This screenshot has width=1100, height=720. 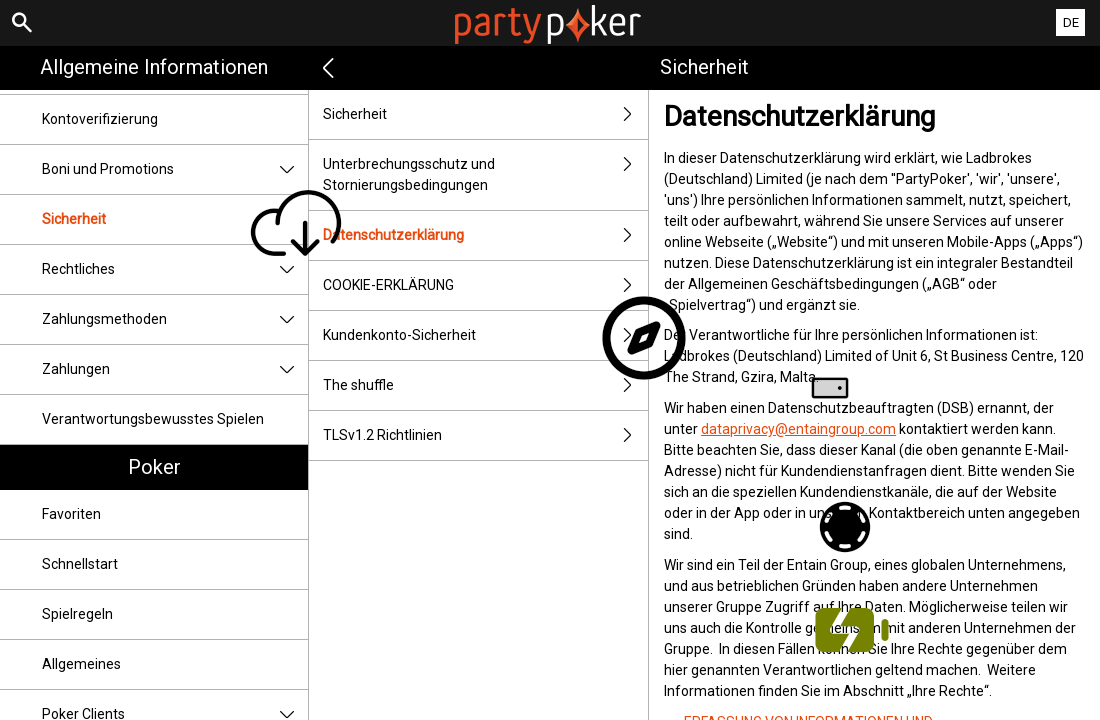 I want to click on indicates loading or processing in progress, so click(x=845, y=527).